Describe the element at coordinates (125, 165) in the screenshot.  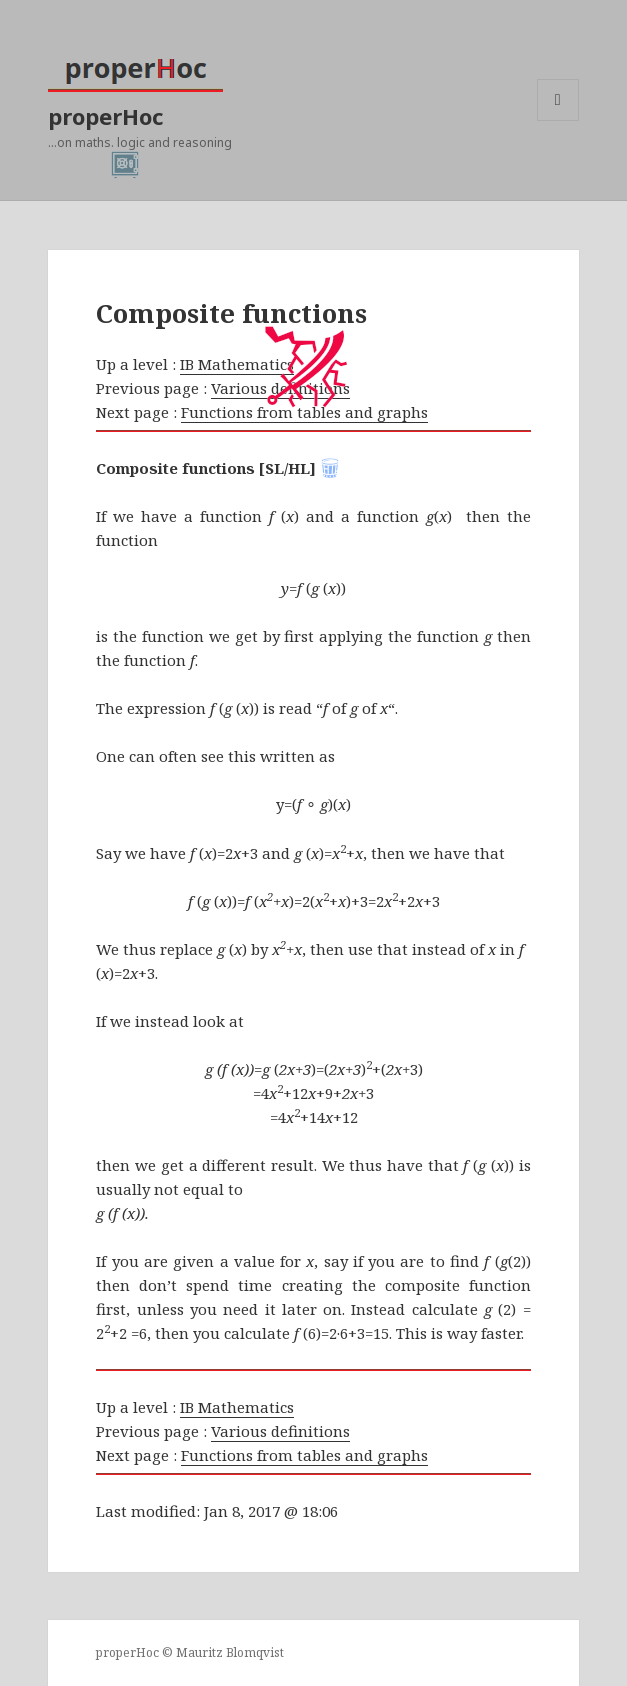
I see `access secure storage or vault` at that location.